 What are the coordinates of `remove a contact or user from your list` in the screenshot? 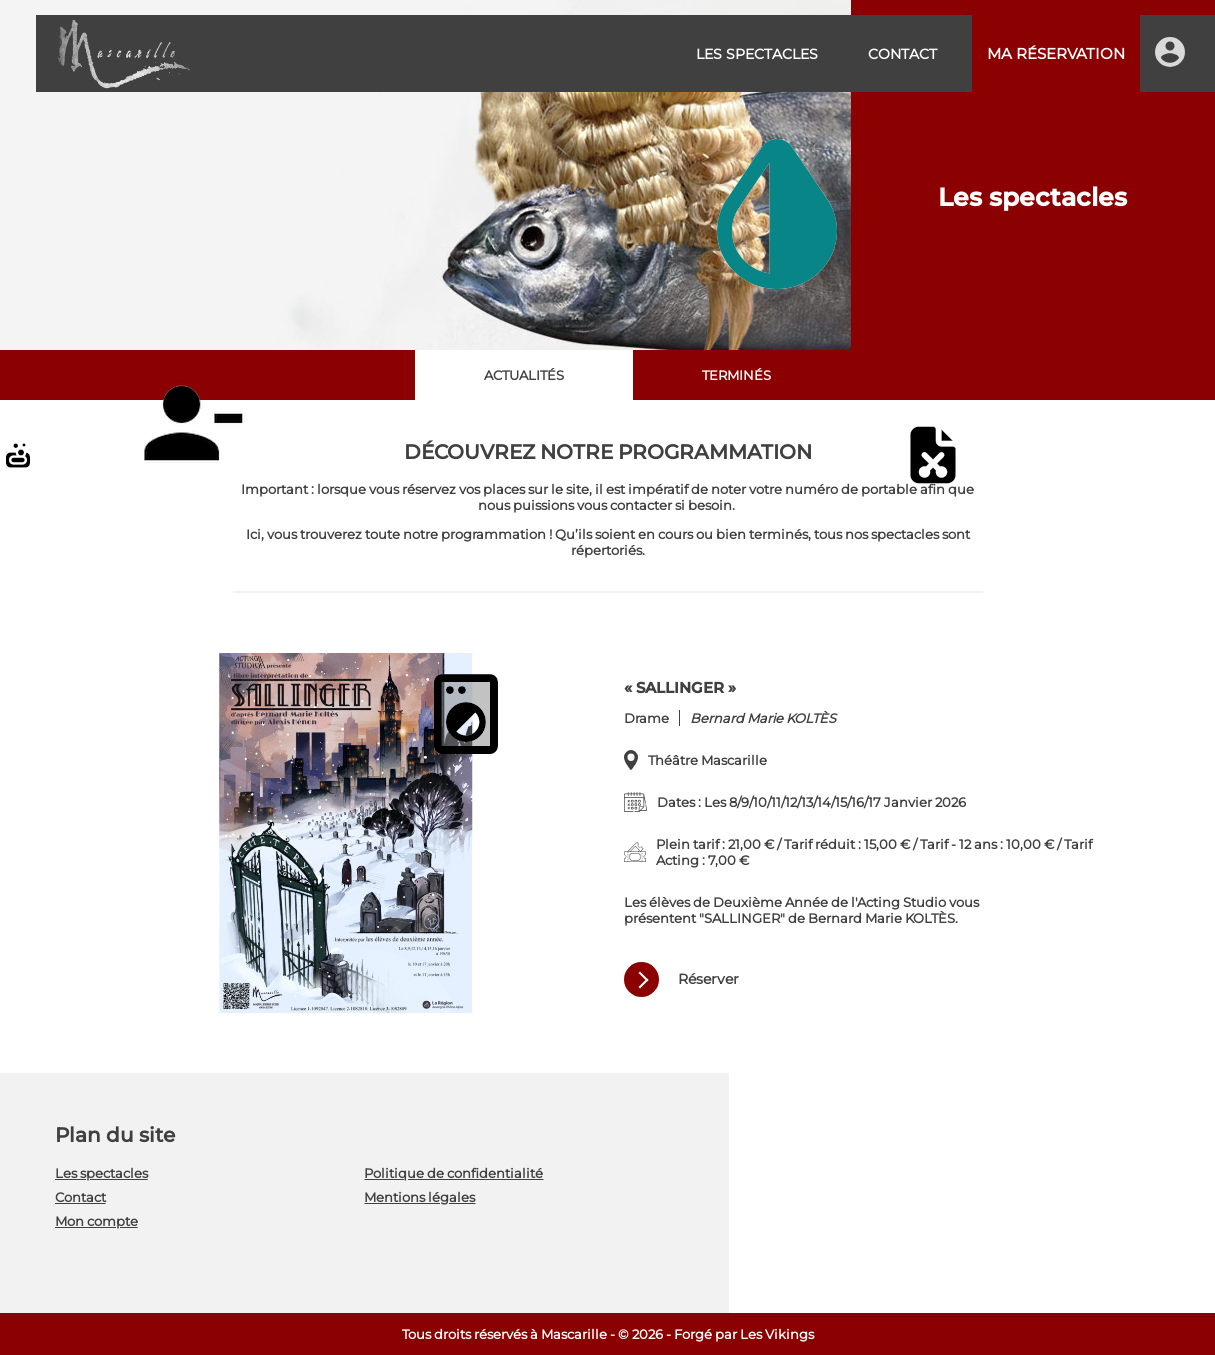 It's located at (191, 423).